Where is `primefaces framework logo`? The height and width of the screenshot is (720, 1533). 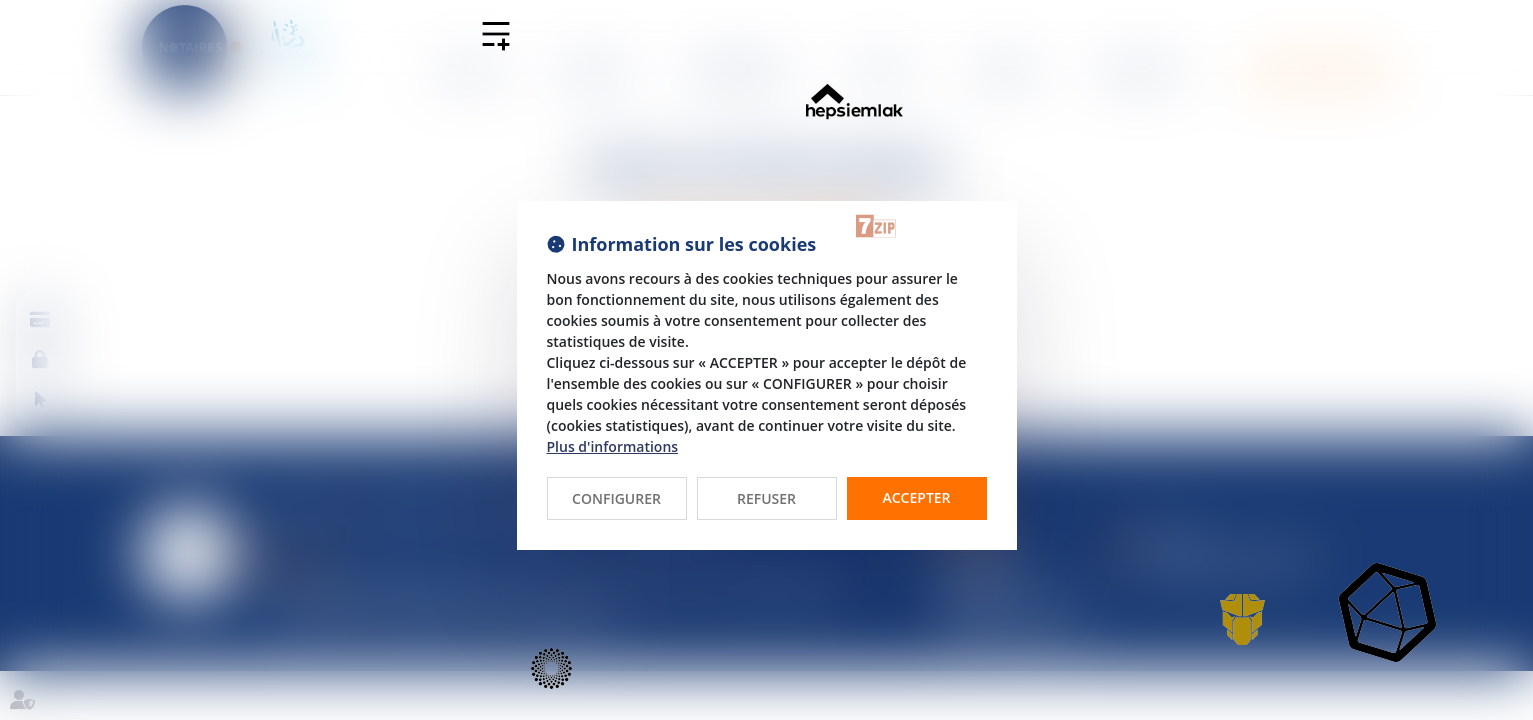 primefaces framework logo is located at coordinates (1242, 619).